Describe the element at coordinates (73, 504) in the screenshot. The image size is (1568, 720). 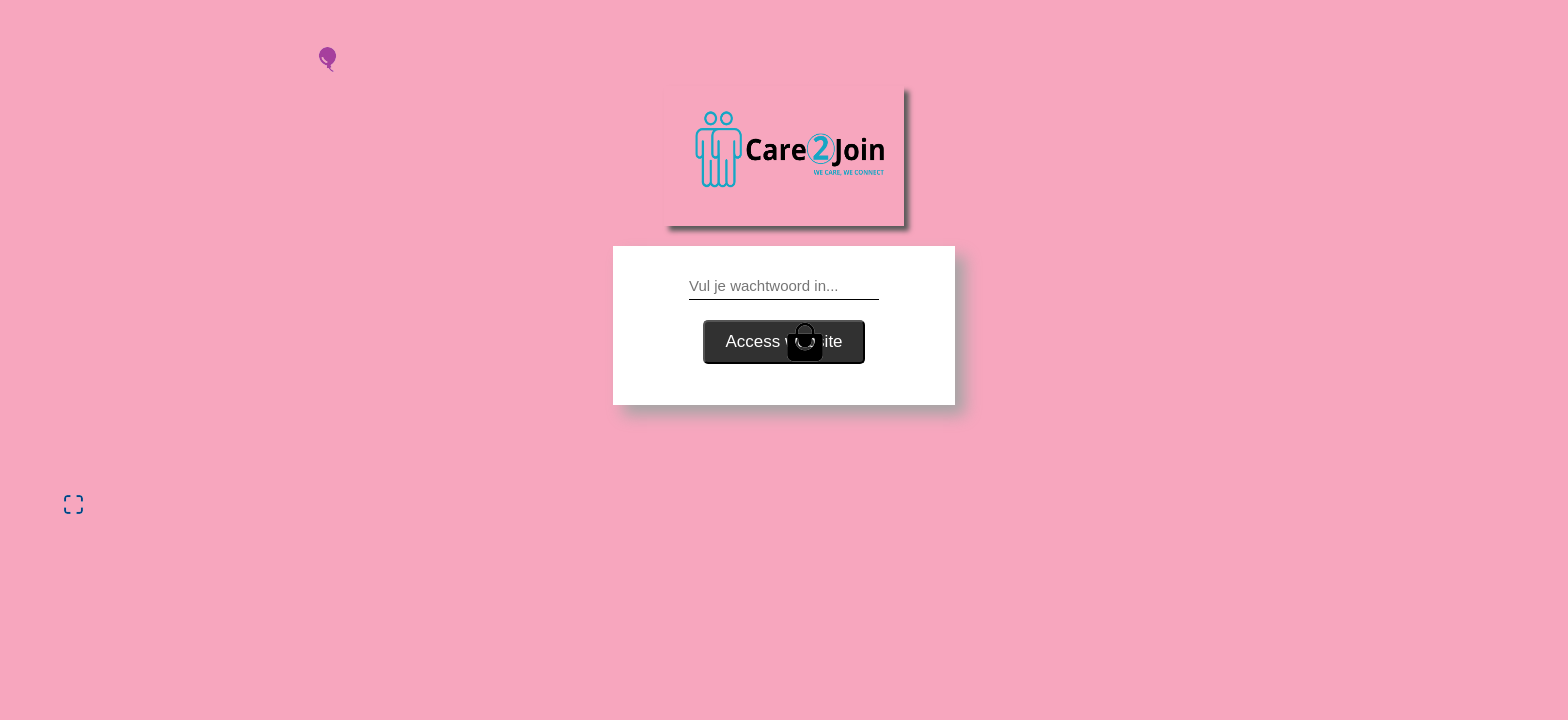
I see `scan a QR code or barcode` at that location.